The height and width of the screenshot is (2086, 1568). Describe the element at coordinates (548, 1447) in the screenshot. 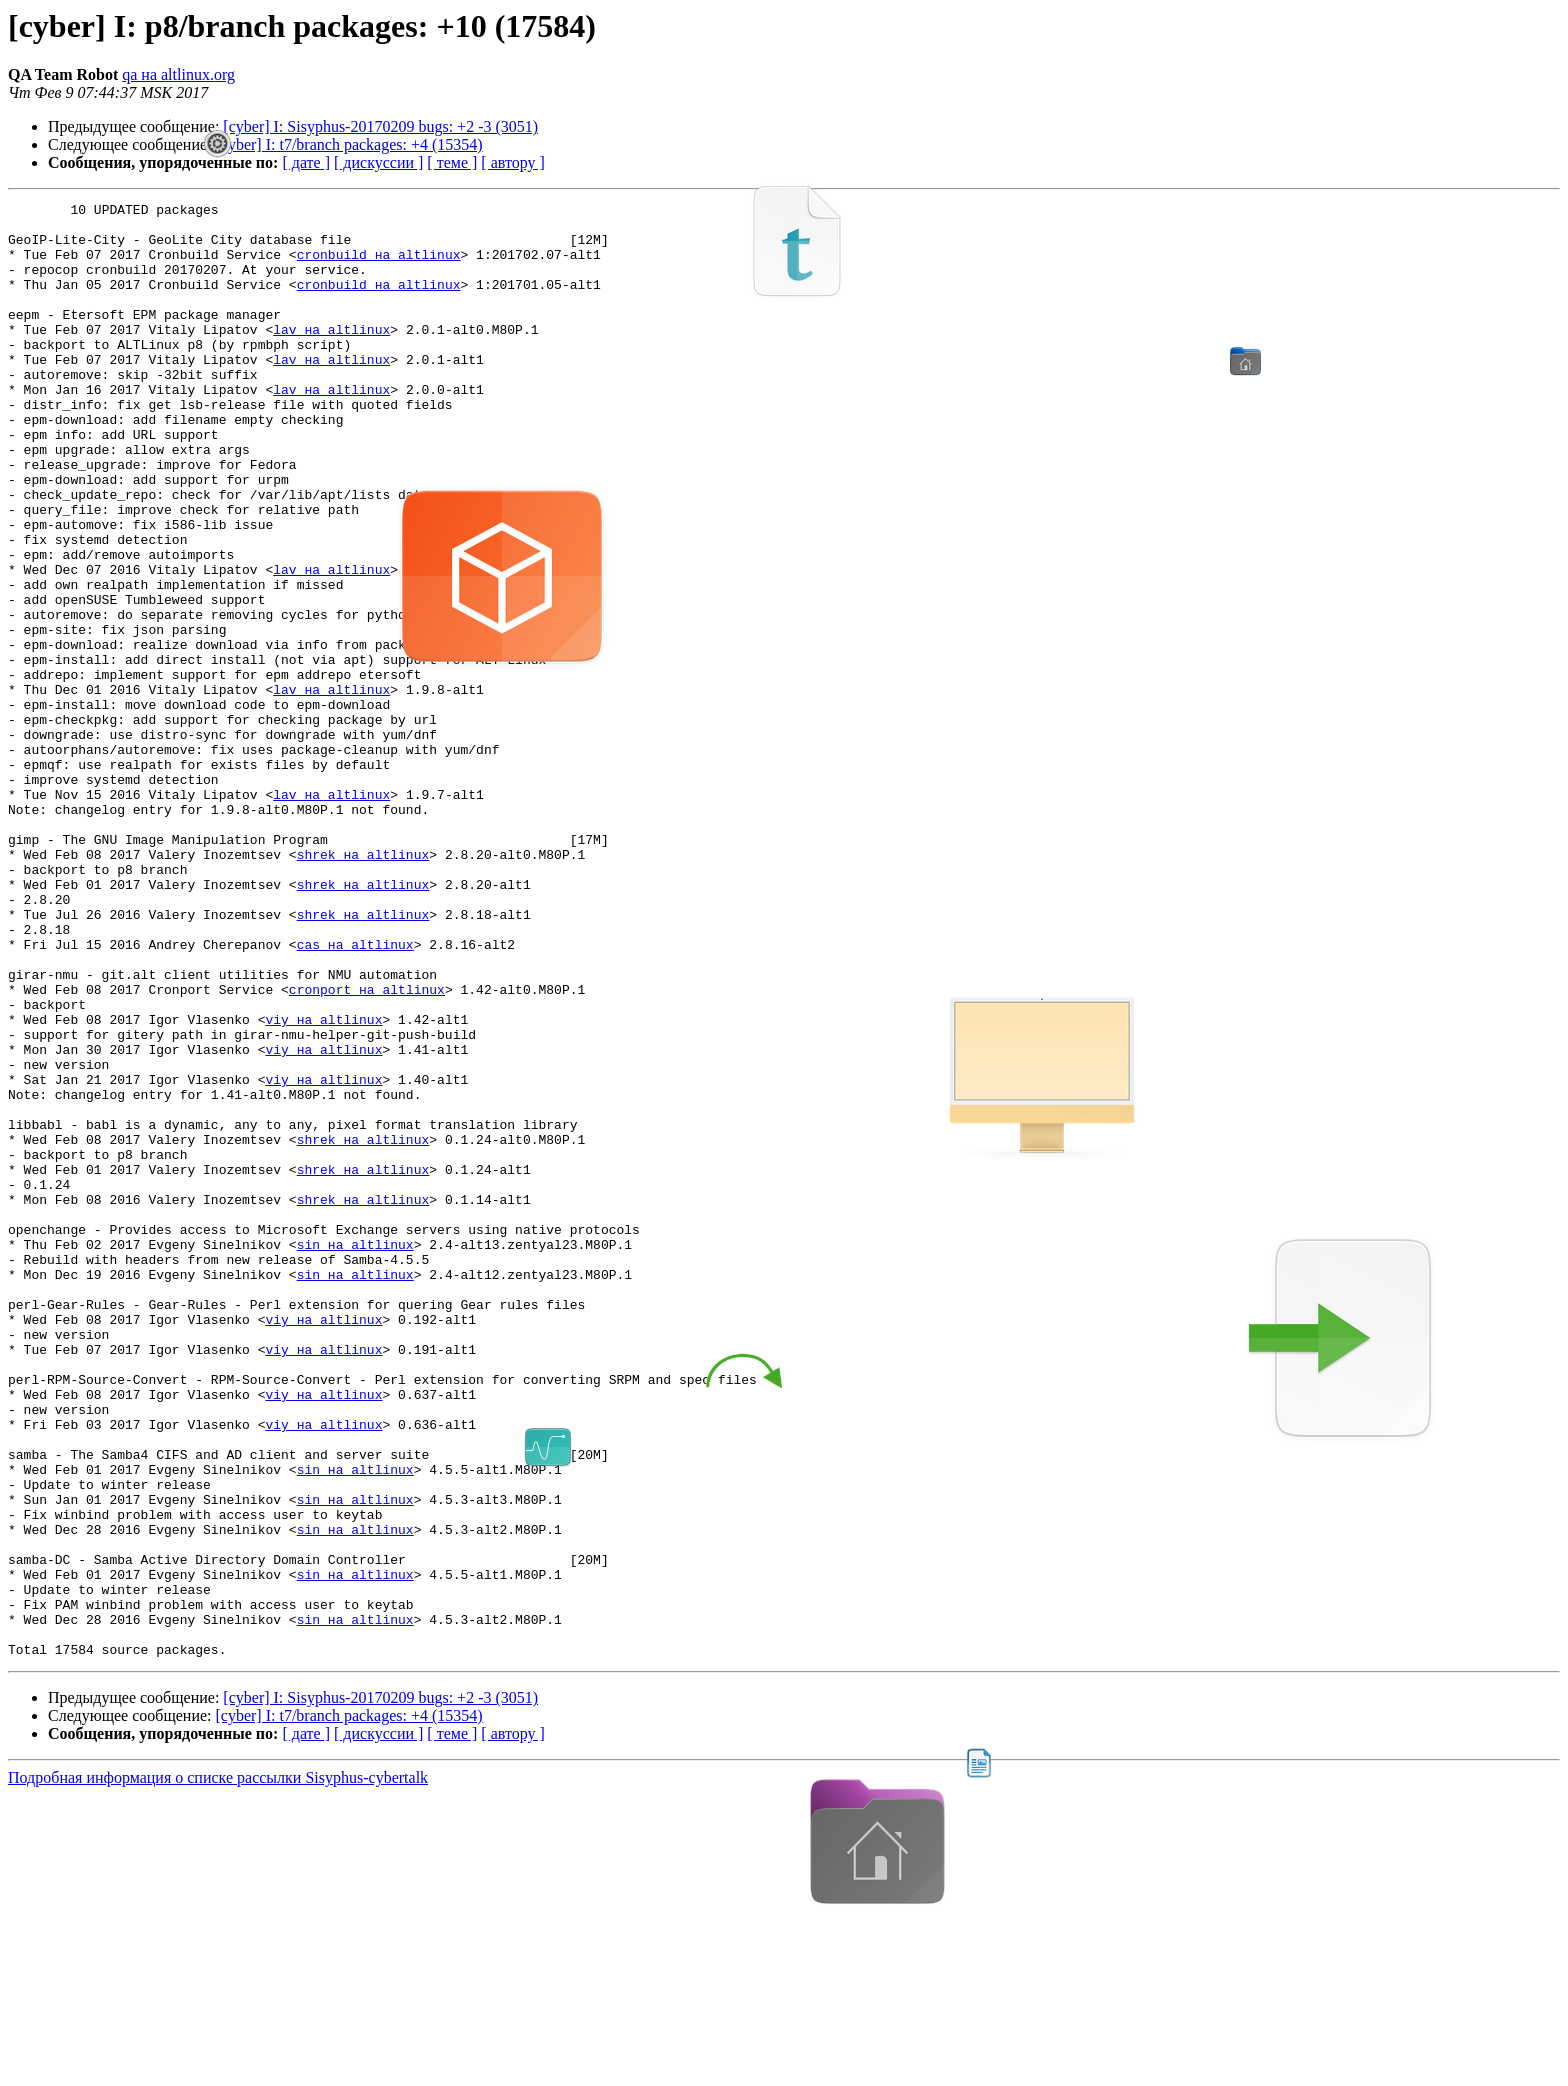

I see `open psensor temperature monitoring app` at that location.